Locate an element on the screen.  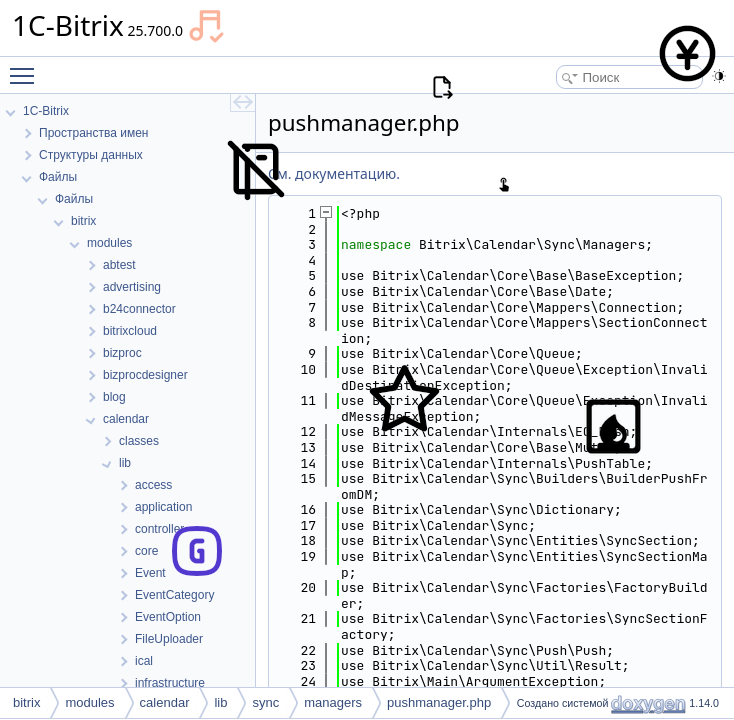
google or g suite service shortcut is located at coordinates (197, 551).